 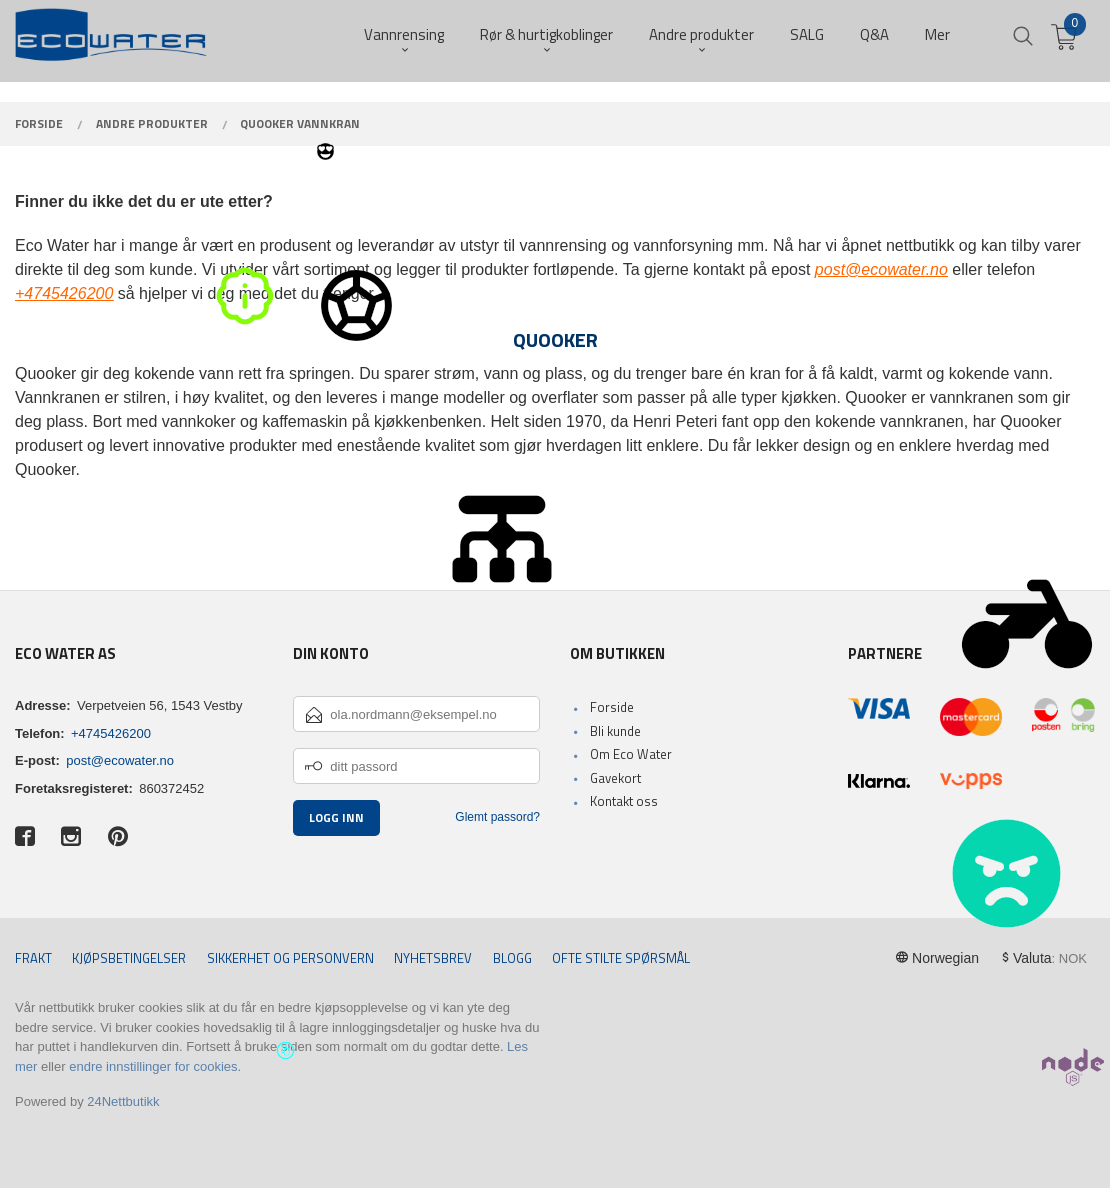 I want to click on react to a message with love, so click(x=325, y=151).